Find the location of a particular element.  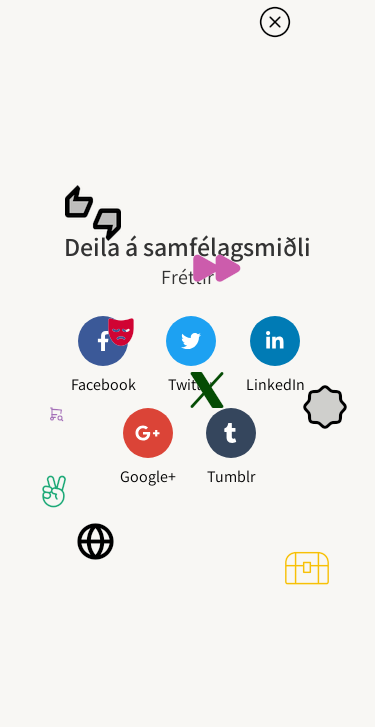

access your rewards or collected items is located at coordinates (307, 569).